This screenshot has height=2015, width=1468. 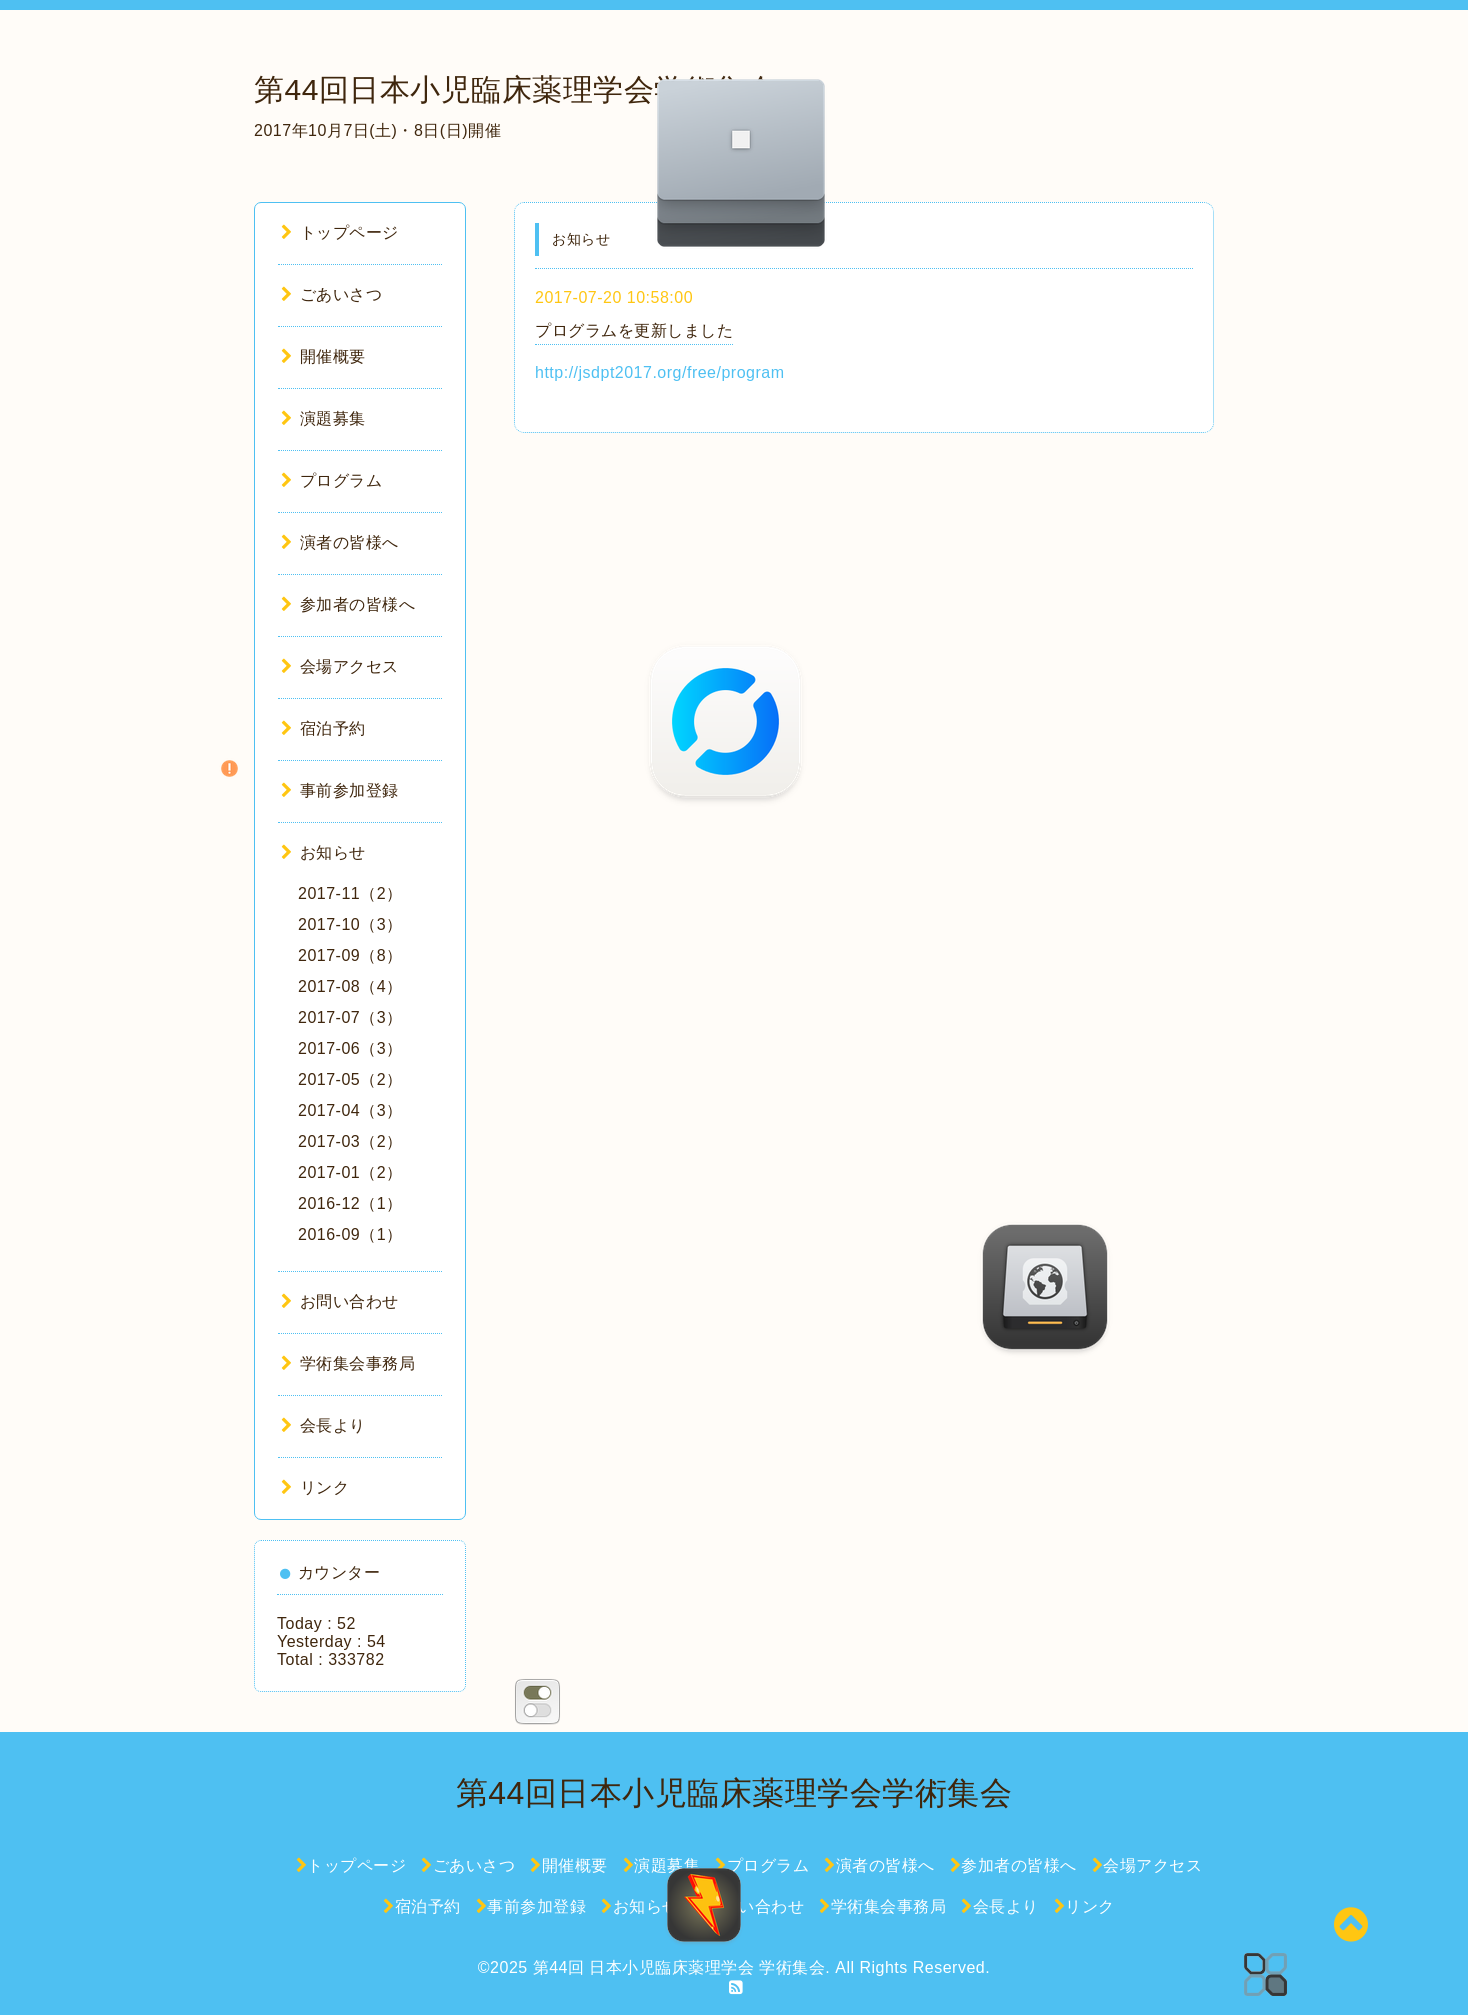 I want to click on launch rvgl racing game, so click(x=704, y=1905).